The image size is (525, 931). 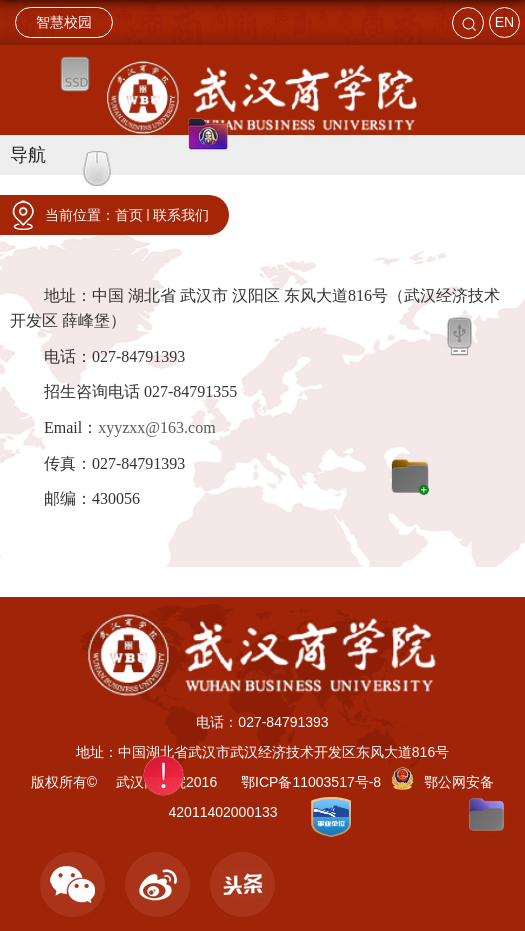 What do you see at coordinates (410, 476) in the screenshot?
I see `create a new folder` at bounding box center [410, 476].